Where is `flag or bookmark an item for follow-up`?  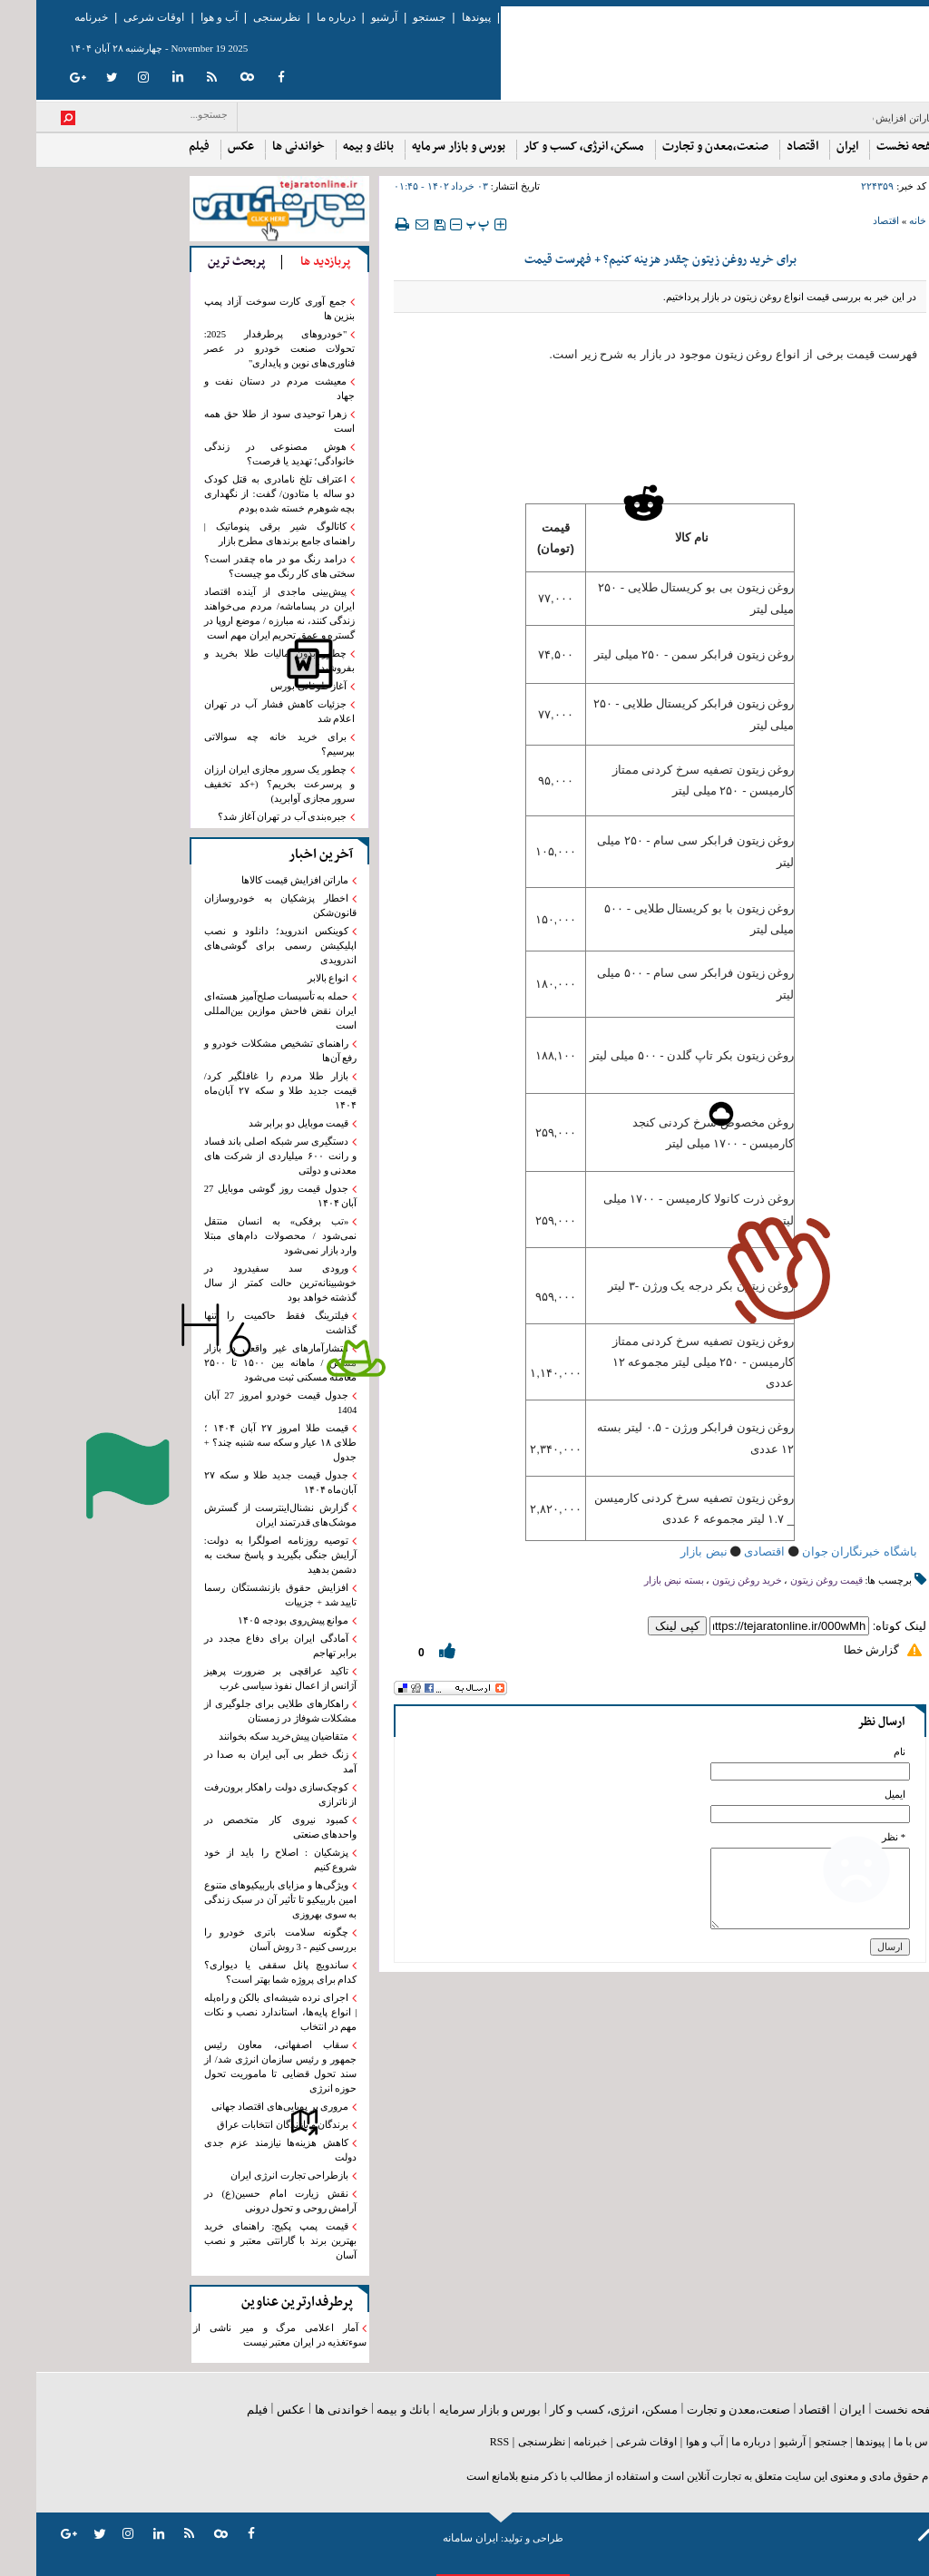 flag or bookmark an item for follow-up is located at coordinates (124, 1474).